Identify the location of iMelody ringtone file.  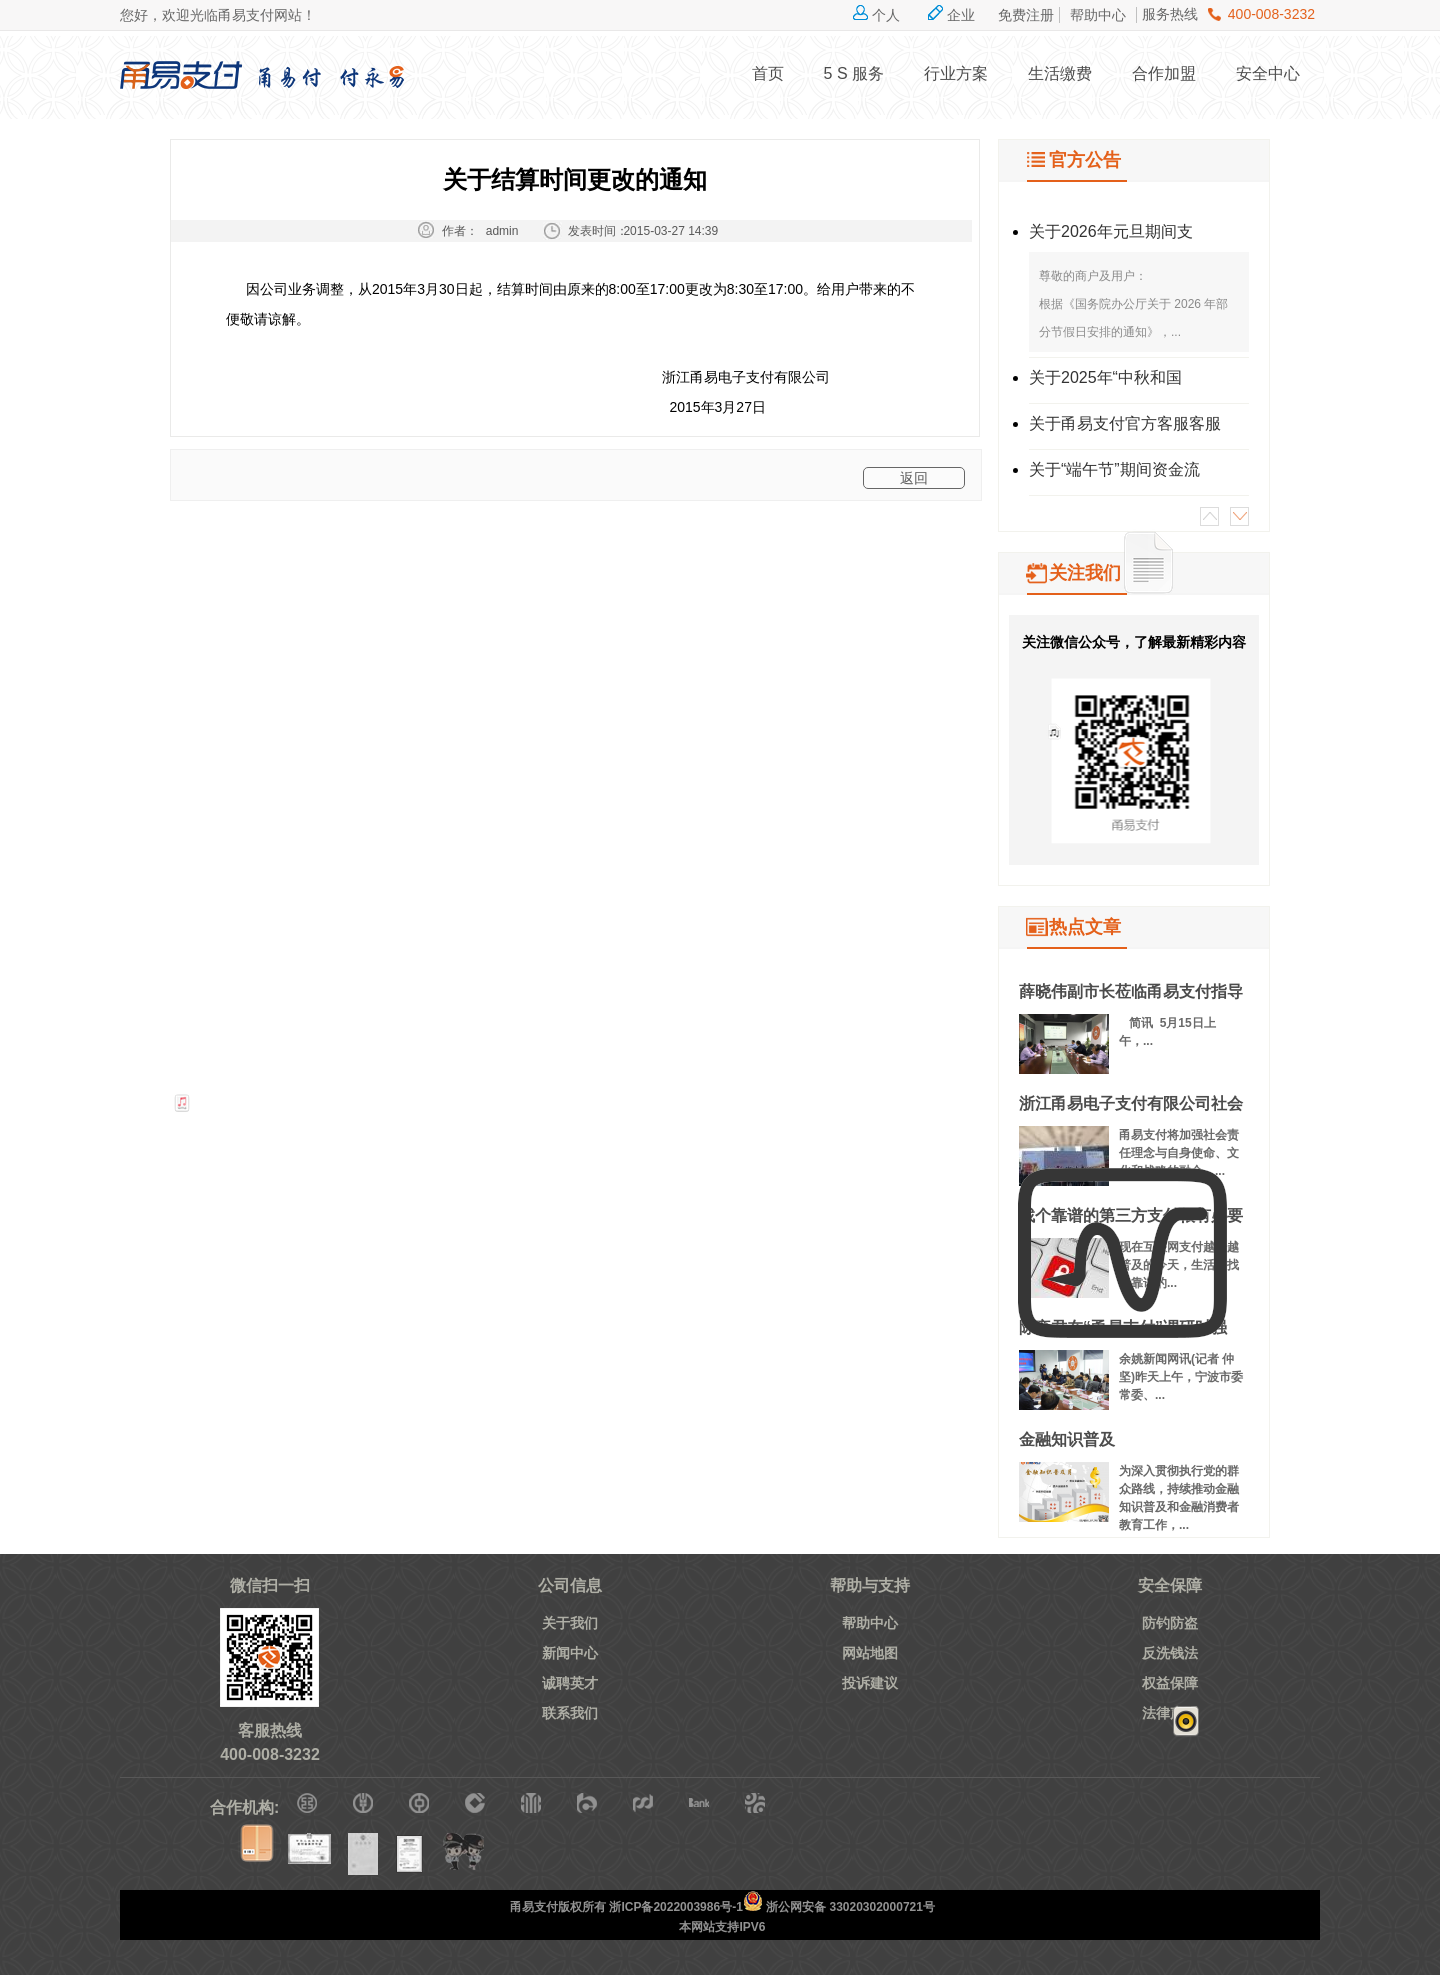
(1054, 731).